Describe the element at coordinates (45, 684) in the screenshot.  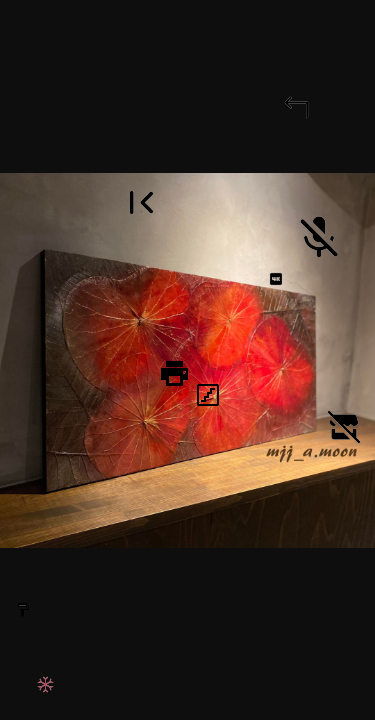
I see `toggle cooling or air conditioning mode` at that location.